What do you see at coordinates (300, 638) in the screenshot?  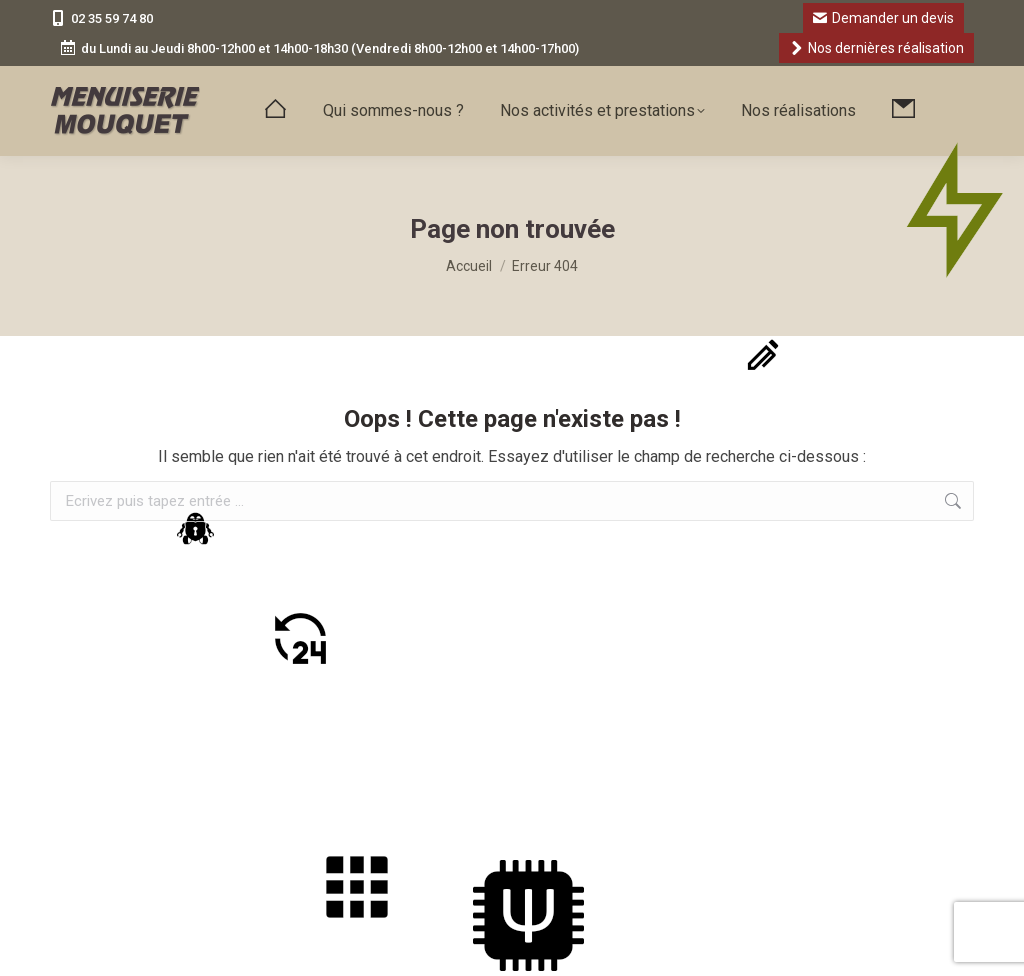 I see `indicates 24-hour service availability` at bounding box center [300, 638].